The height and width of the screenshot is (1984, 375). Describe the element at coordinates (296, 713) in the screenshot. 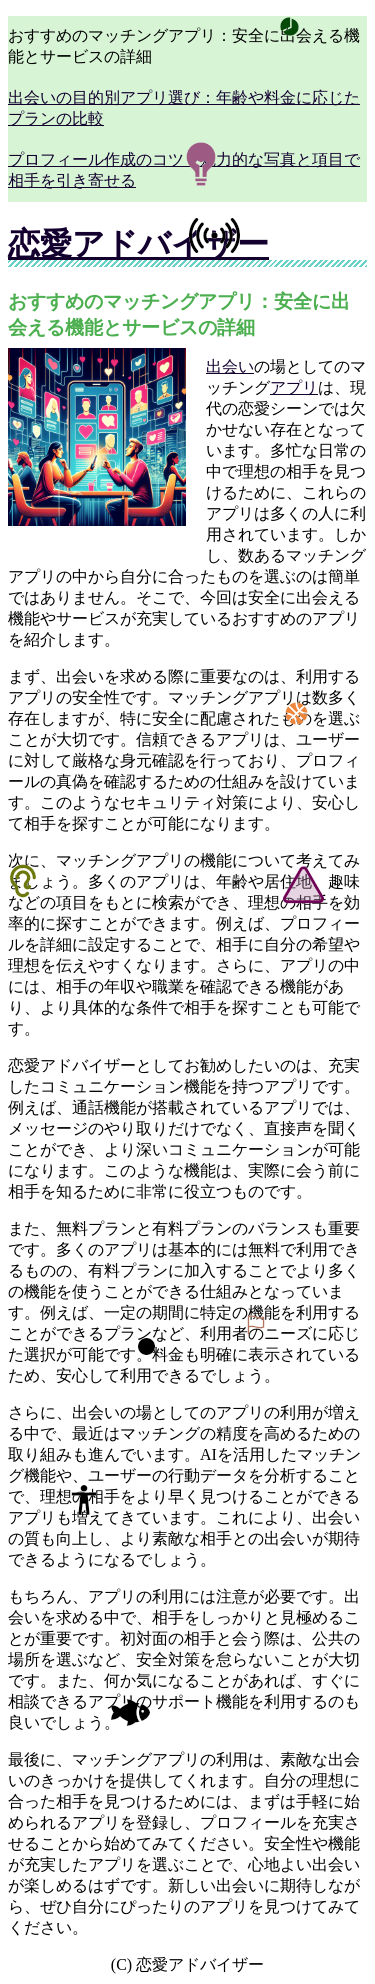

I see `access sports or basketball-related content` at that location.